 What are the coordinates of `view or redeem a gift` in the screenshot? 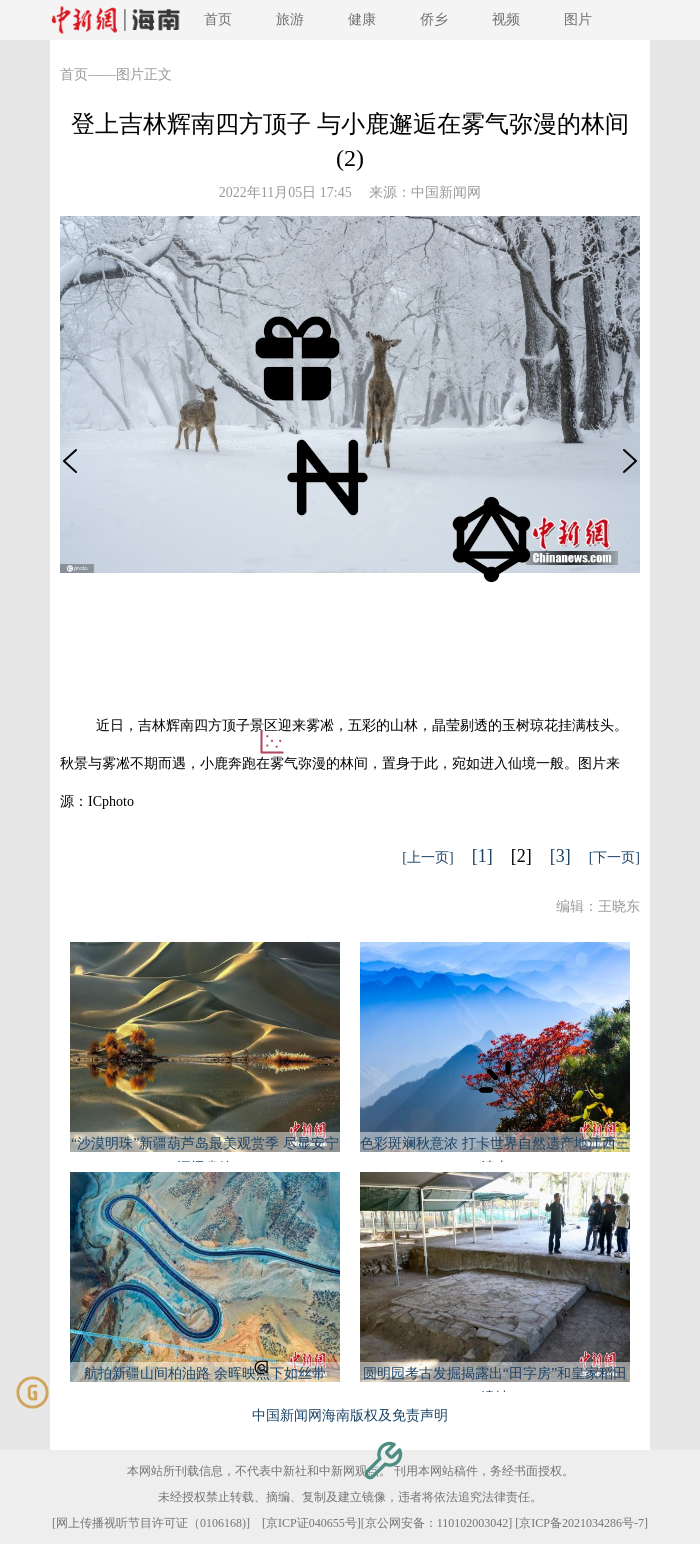 It's located at (297, 358).